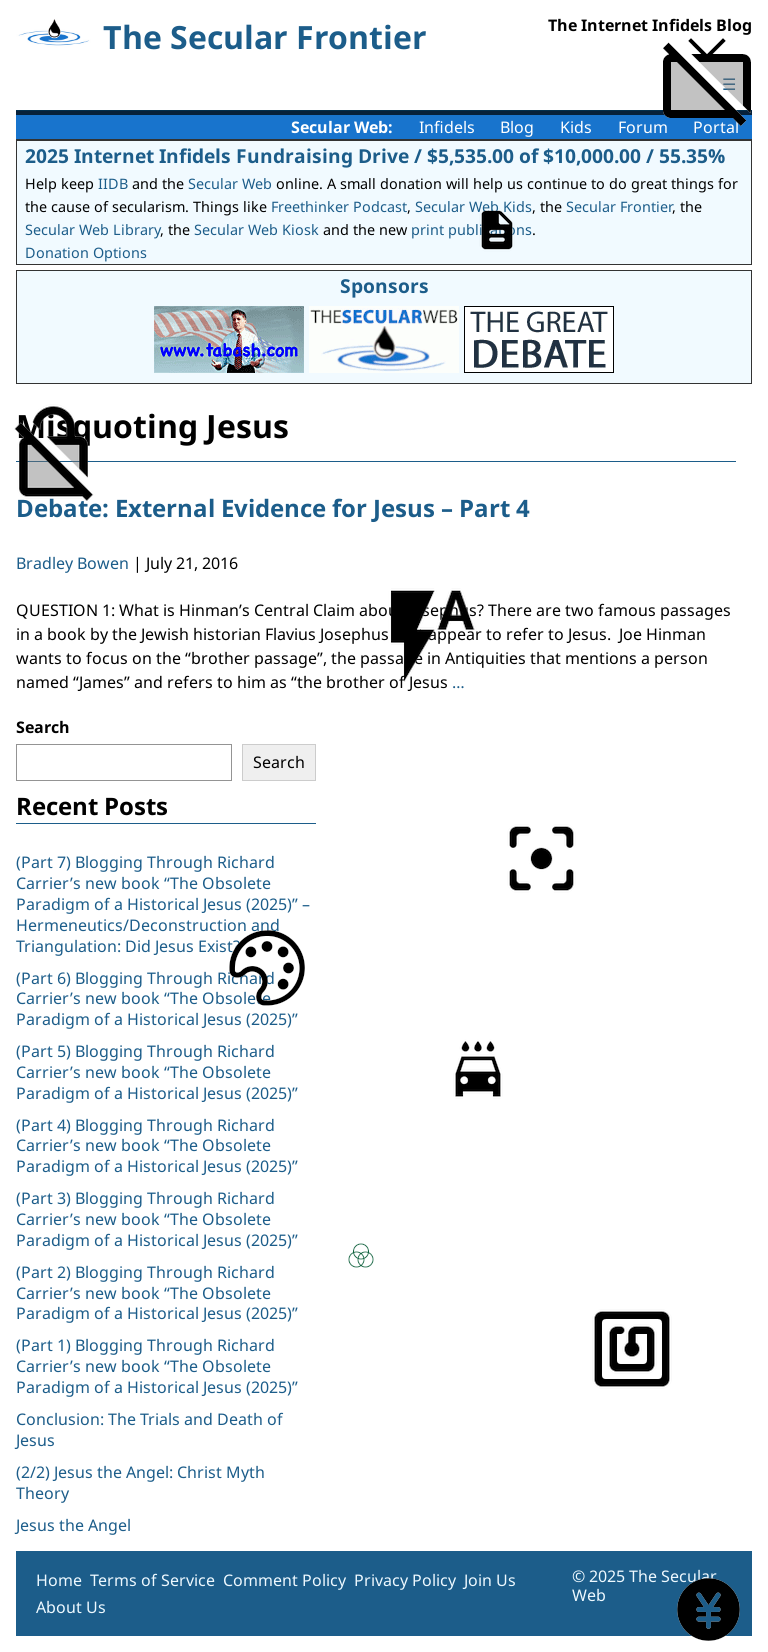 This screenshot has width=768, height=1652. What do you see at coordinates (708, 1609) in the screenshot?
I see `view price in japanese yen` at bounding box center [708, 1609].